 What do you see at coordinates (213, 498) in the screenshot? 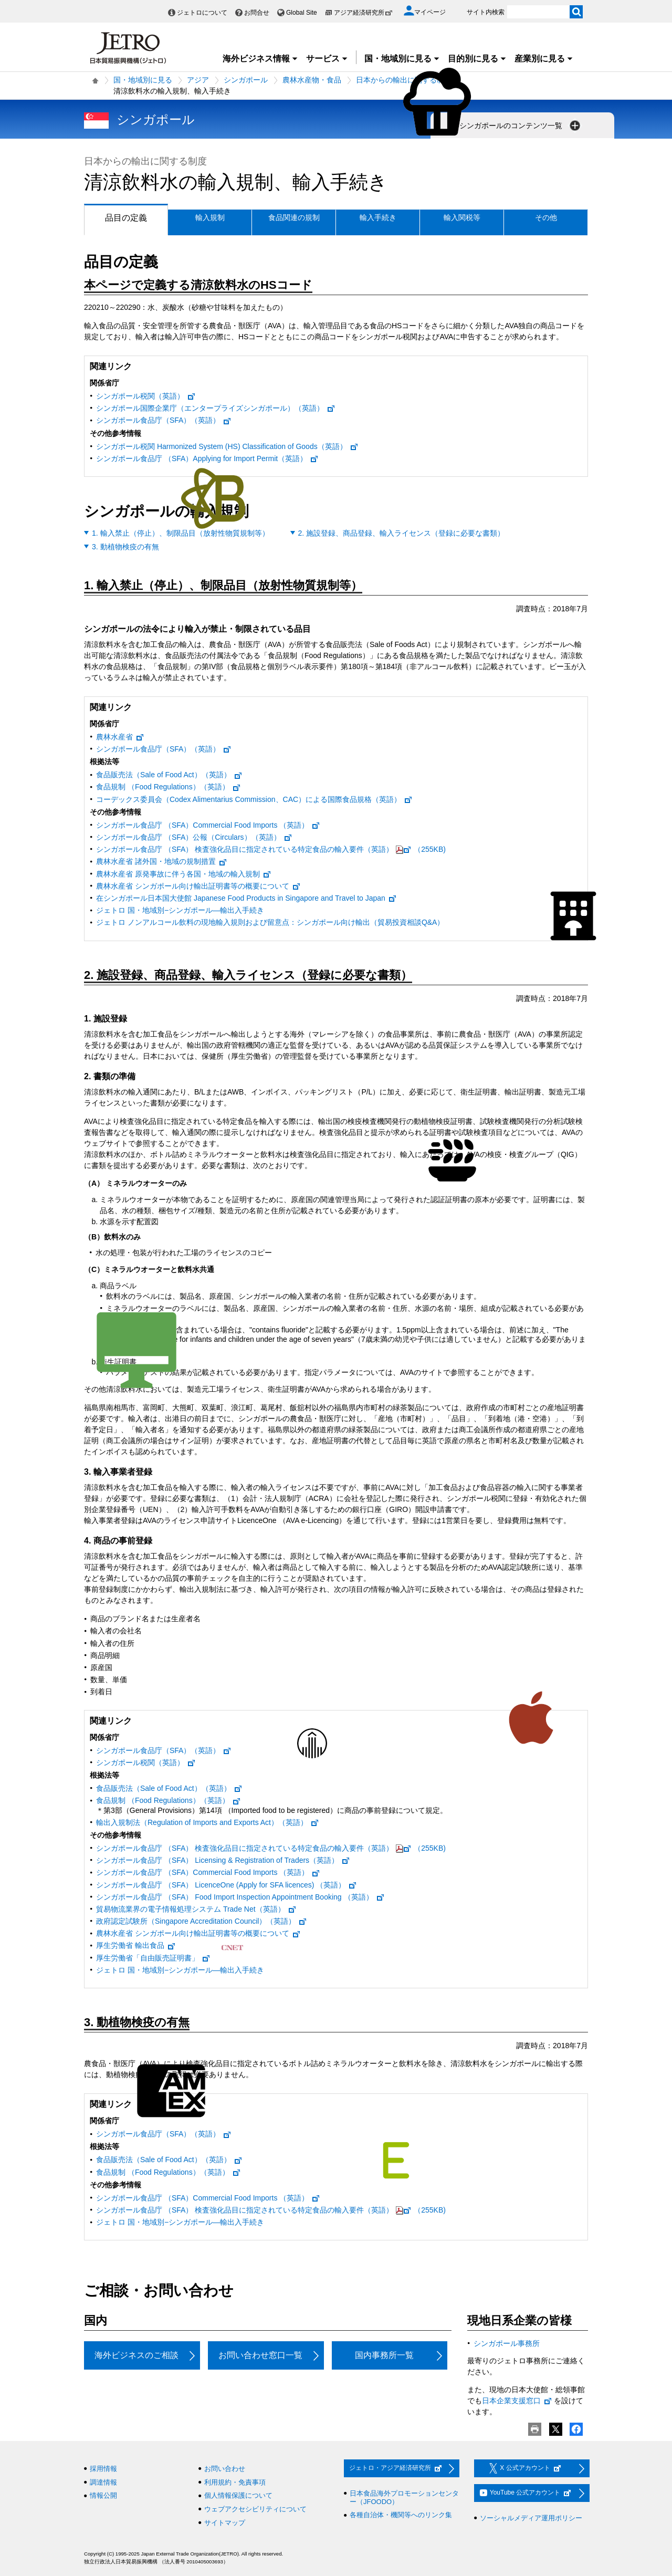
I see `react-bootstrap framework logo` at bounding box center [213, 498].